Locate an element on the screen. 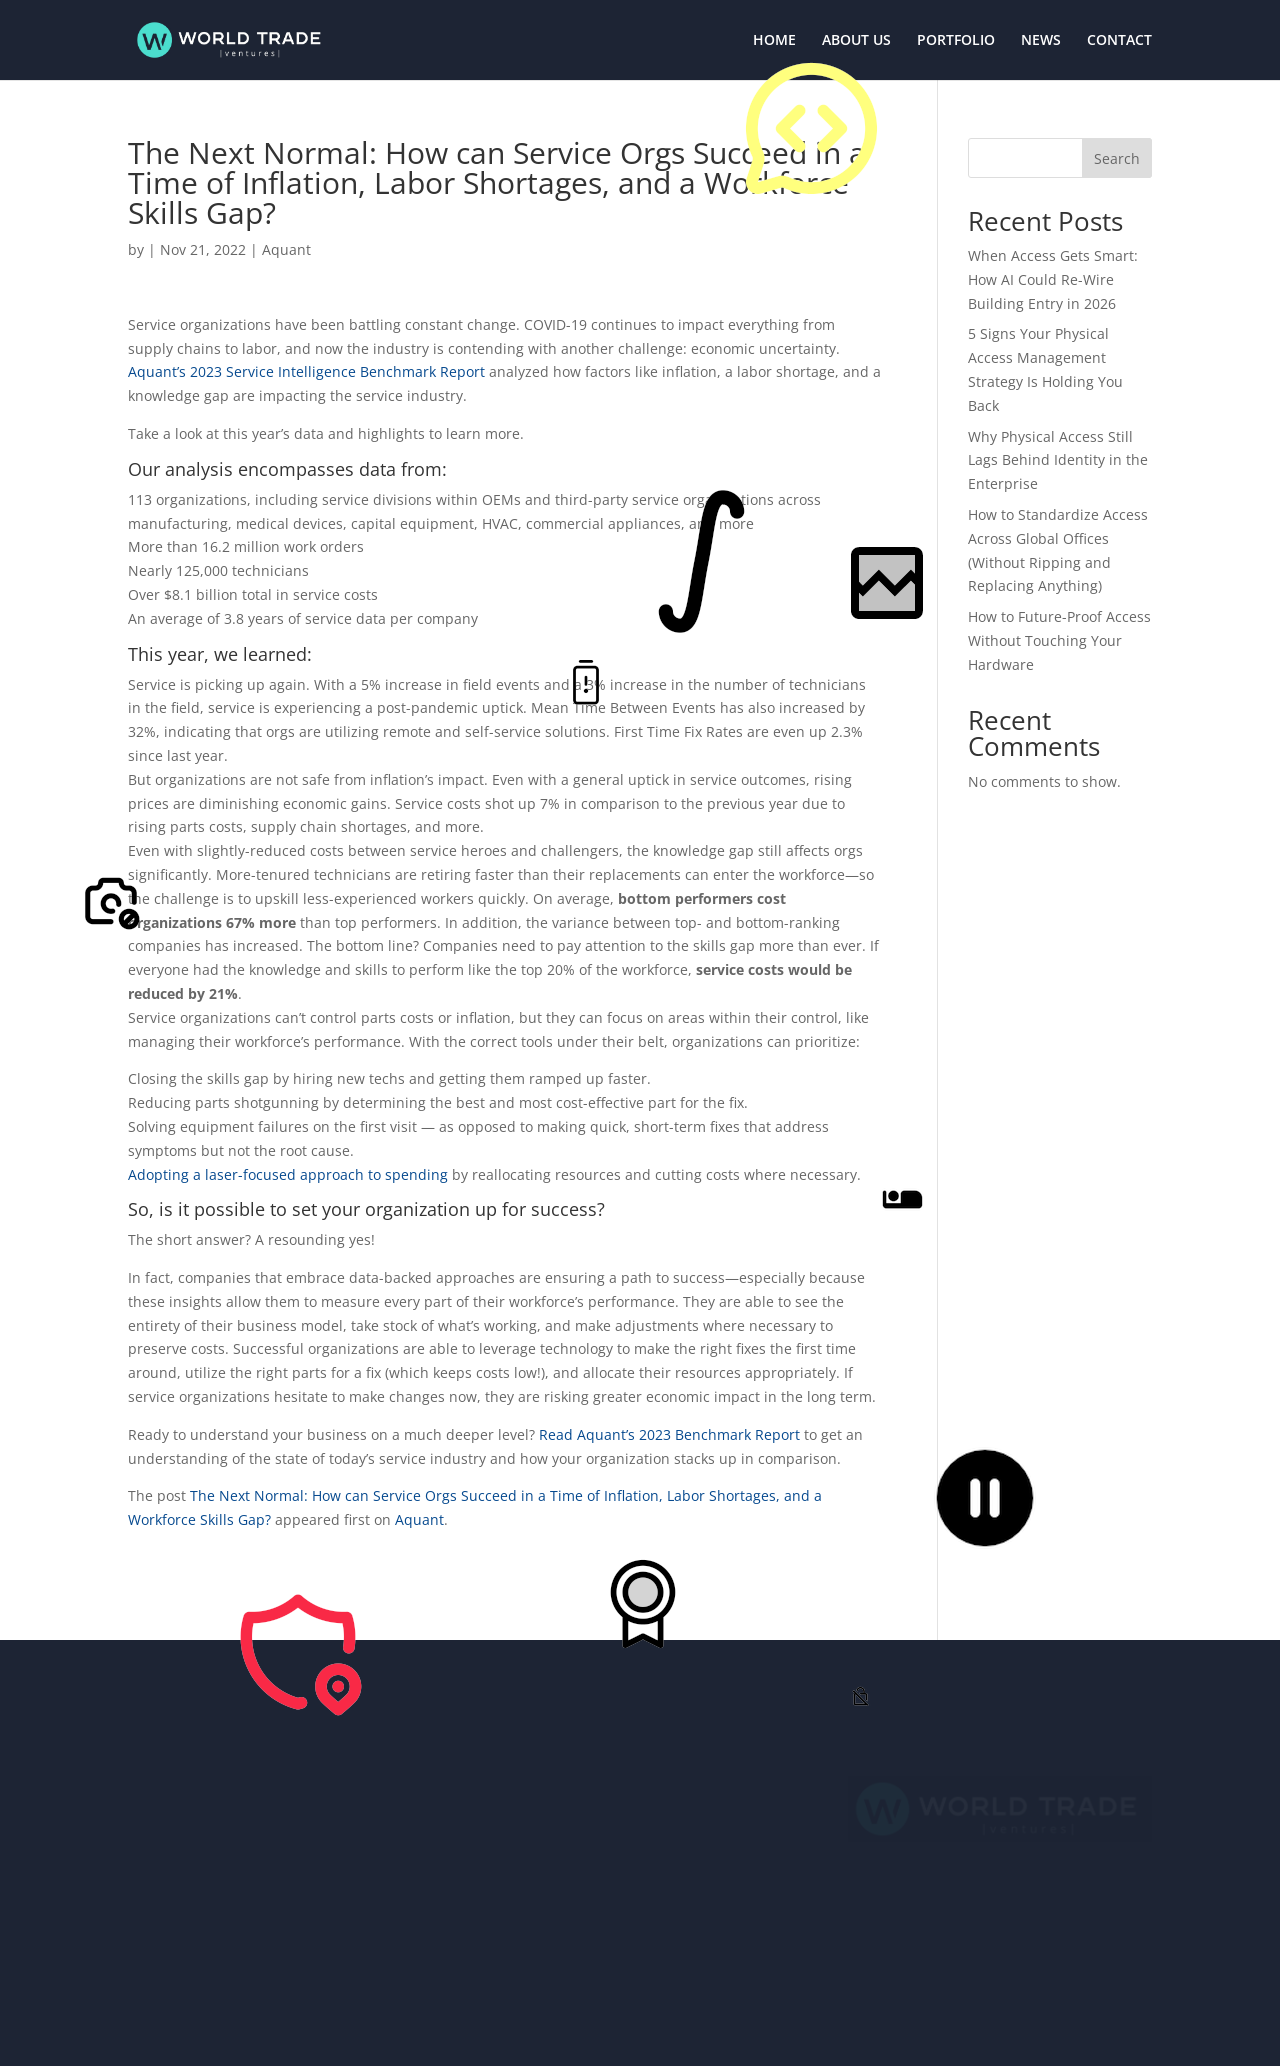 This screenshot has width=1280, height=2066. indicates an image failed to load is located at coordinates (887, 583).